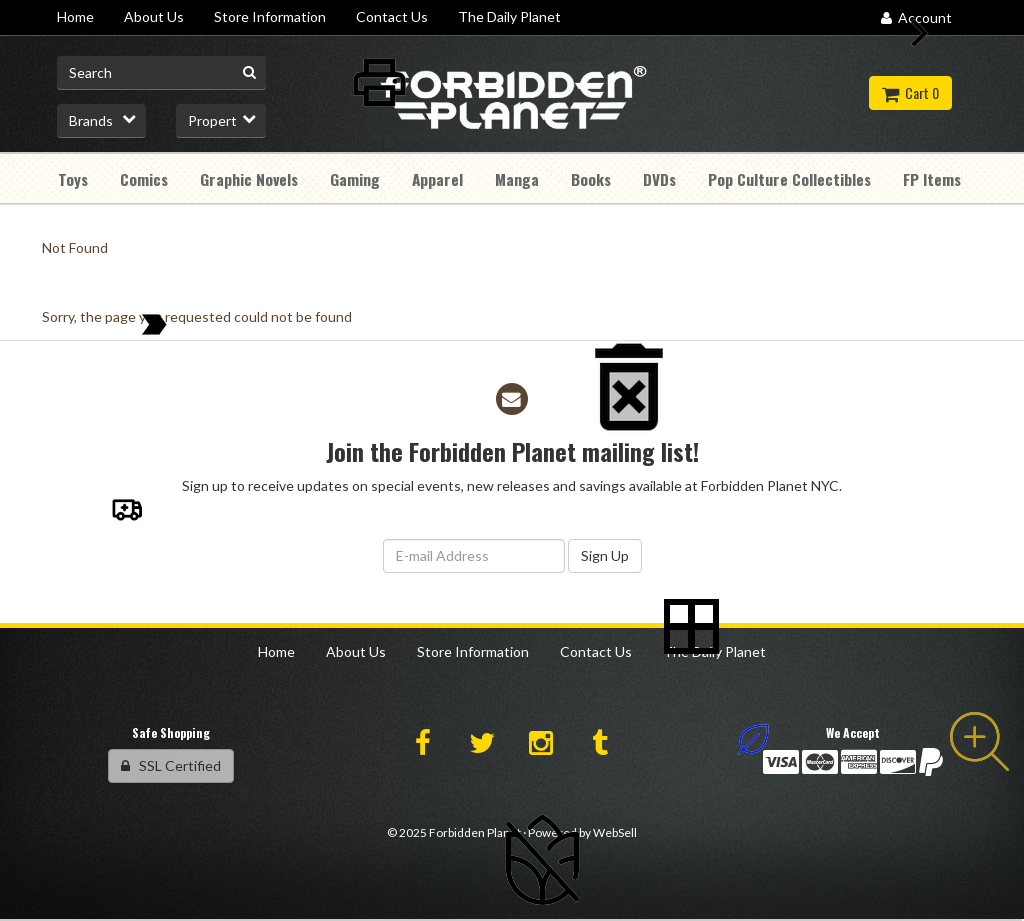  Describe the element at coordinates (542, 861) in the screenshot. I see `indicates gluten-free or grain-free option` at that location.